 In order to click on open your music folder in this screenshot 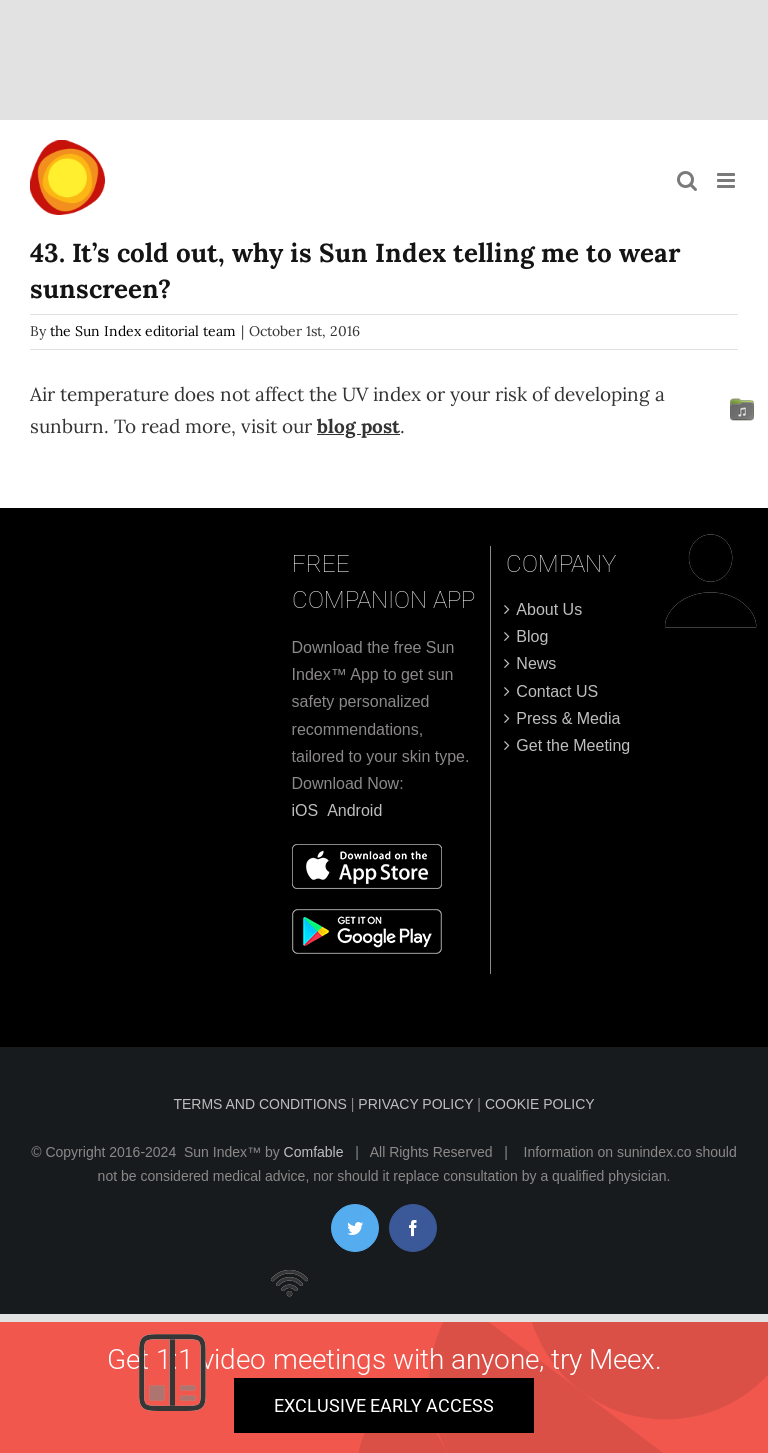, I will do `click(742, 409)`.